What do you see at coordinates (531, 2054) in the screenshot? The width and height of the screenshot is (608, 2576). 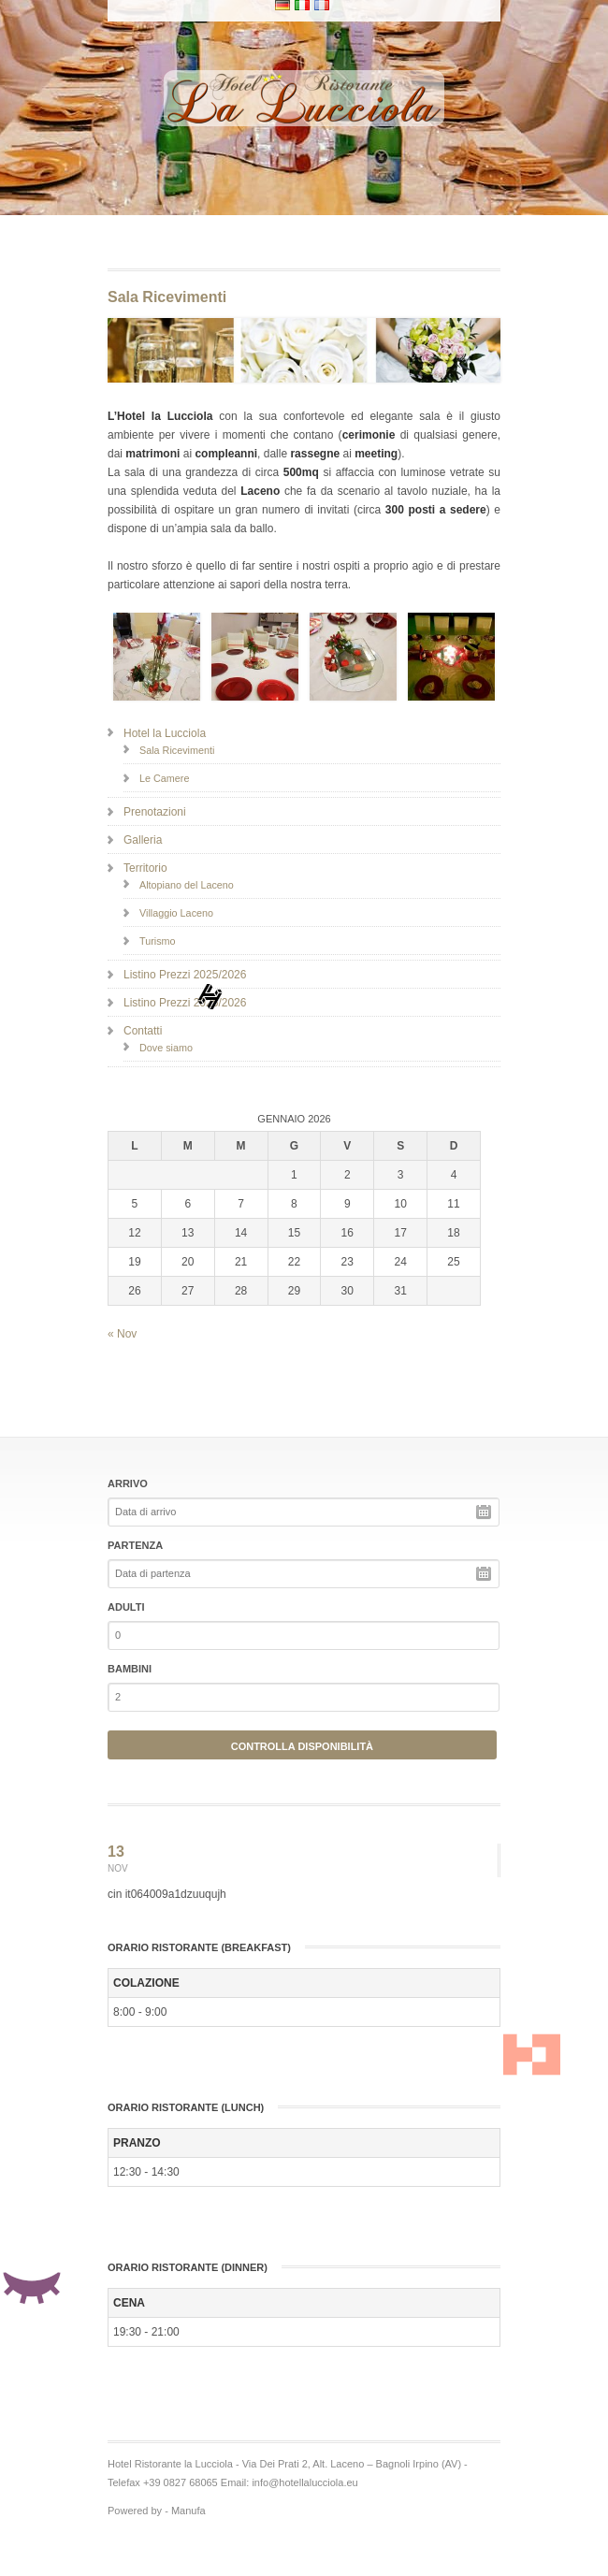 I see `better auth authentication service logo` at bounding box center [531, 2054].